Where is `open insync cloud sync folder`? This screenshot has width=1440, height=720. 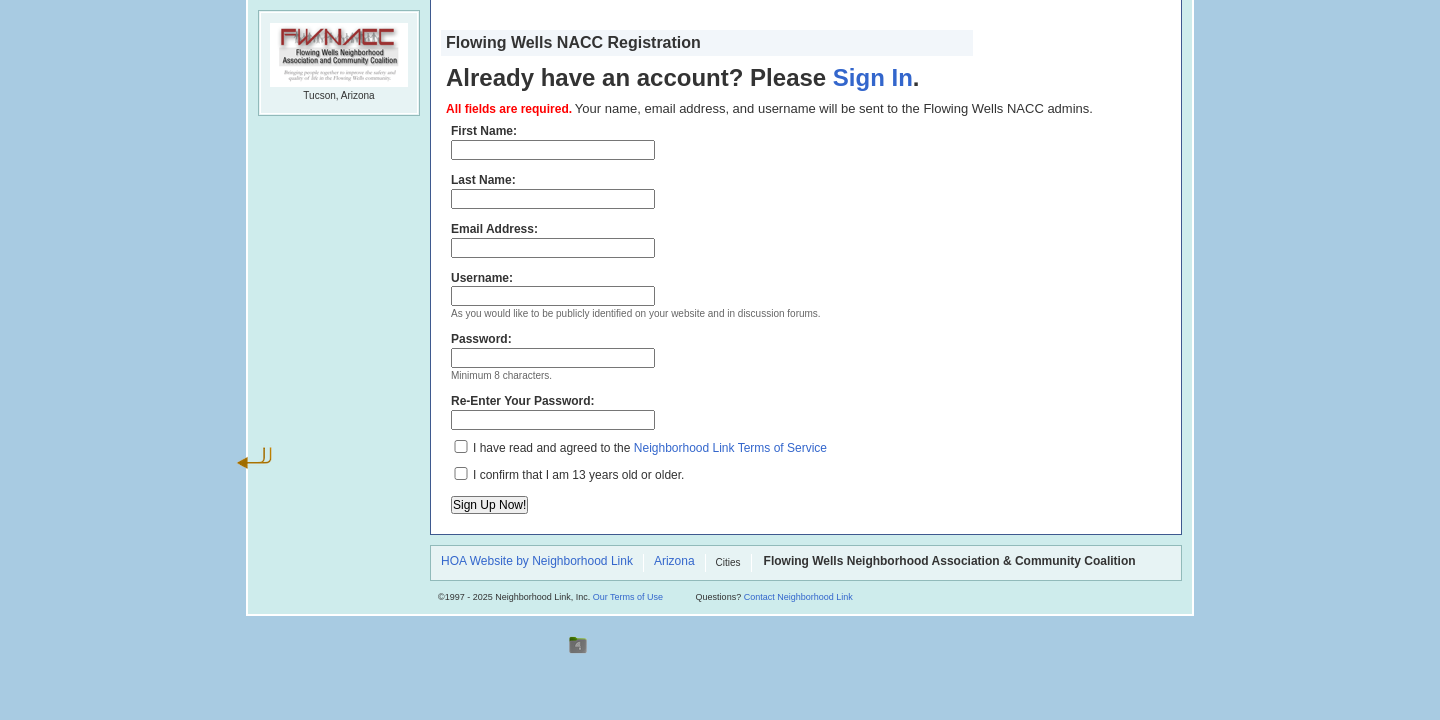
open insync cloud sync folder is located at coordinates (578, 645).